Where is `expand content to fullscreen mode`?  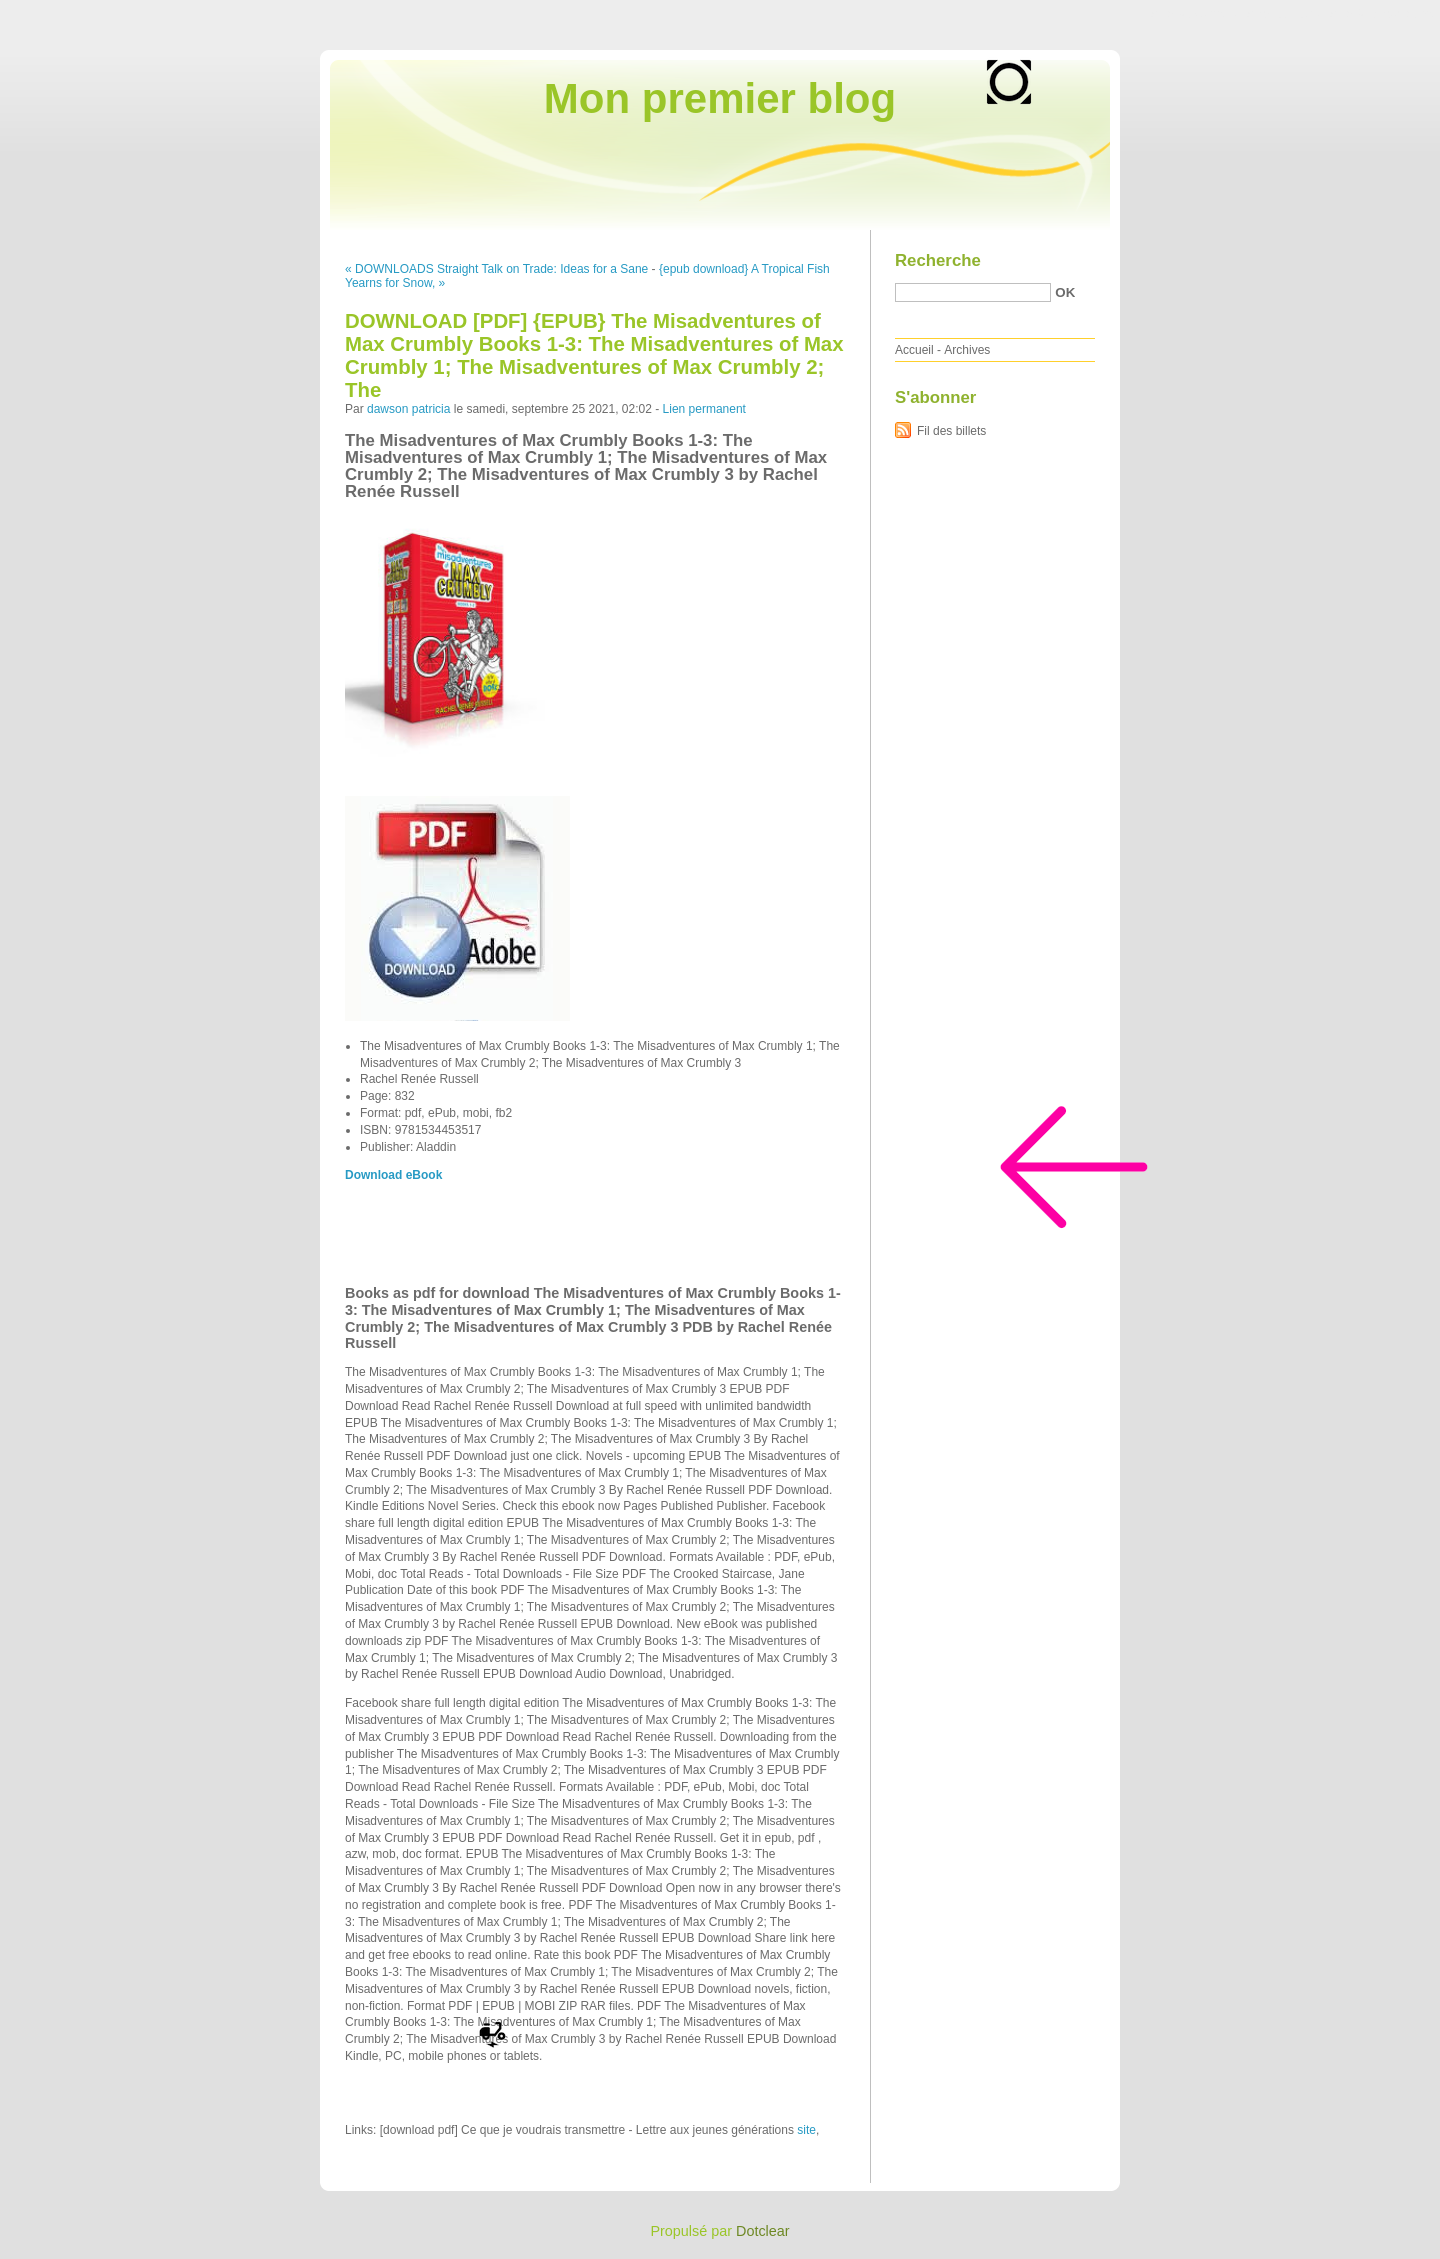 expand content to fullscreen mode is located at coordinates (1009, 82).